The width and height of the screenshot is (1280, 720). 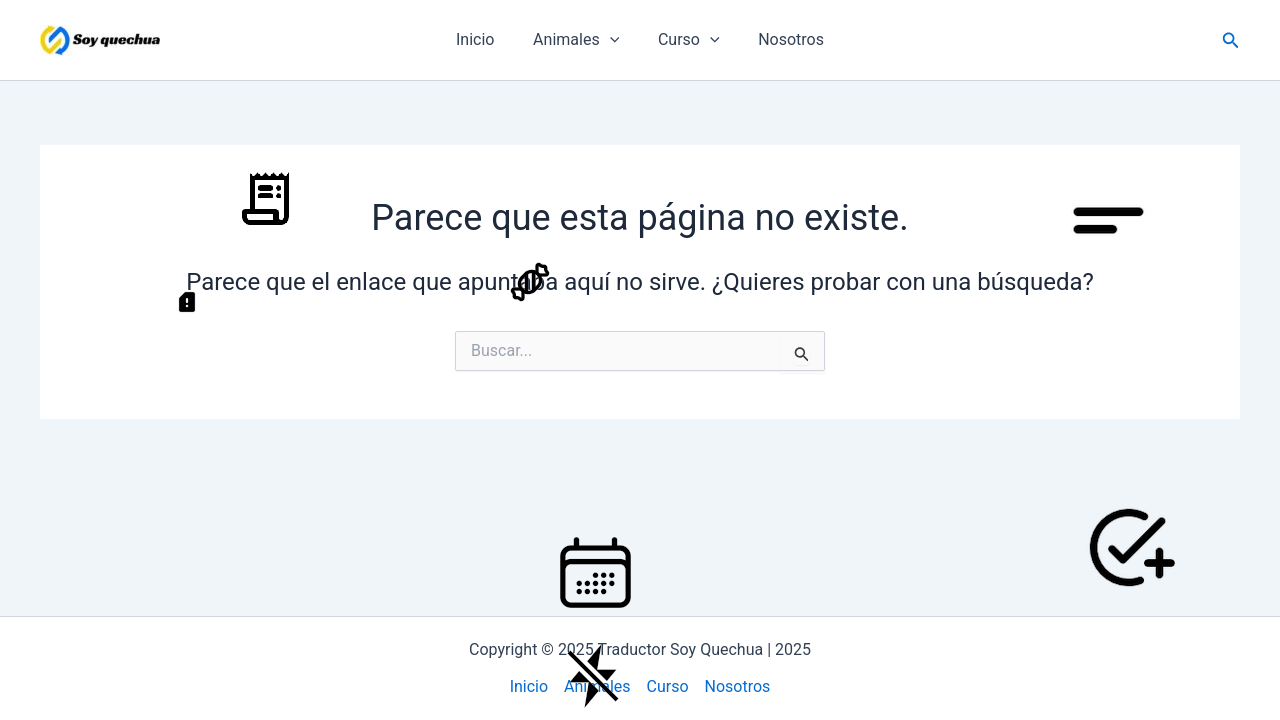 What do you see at coordinates (187, 302) in the screenshot?
I see `indicates an issue with the SD card` at bounding box center [187, 302].